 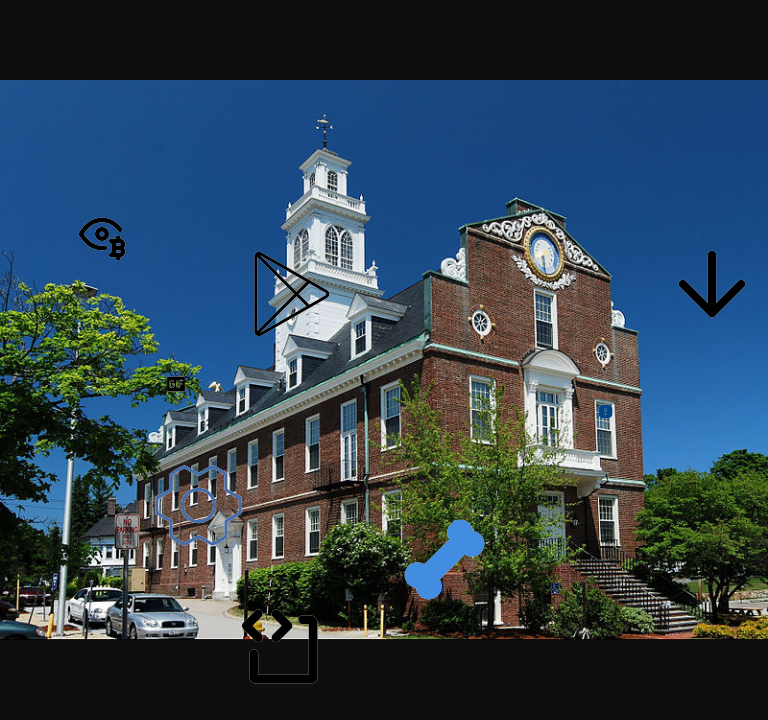 I want to click on insert a code block or snippet, so click(x=283, y=649).